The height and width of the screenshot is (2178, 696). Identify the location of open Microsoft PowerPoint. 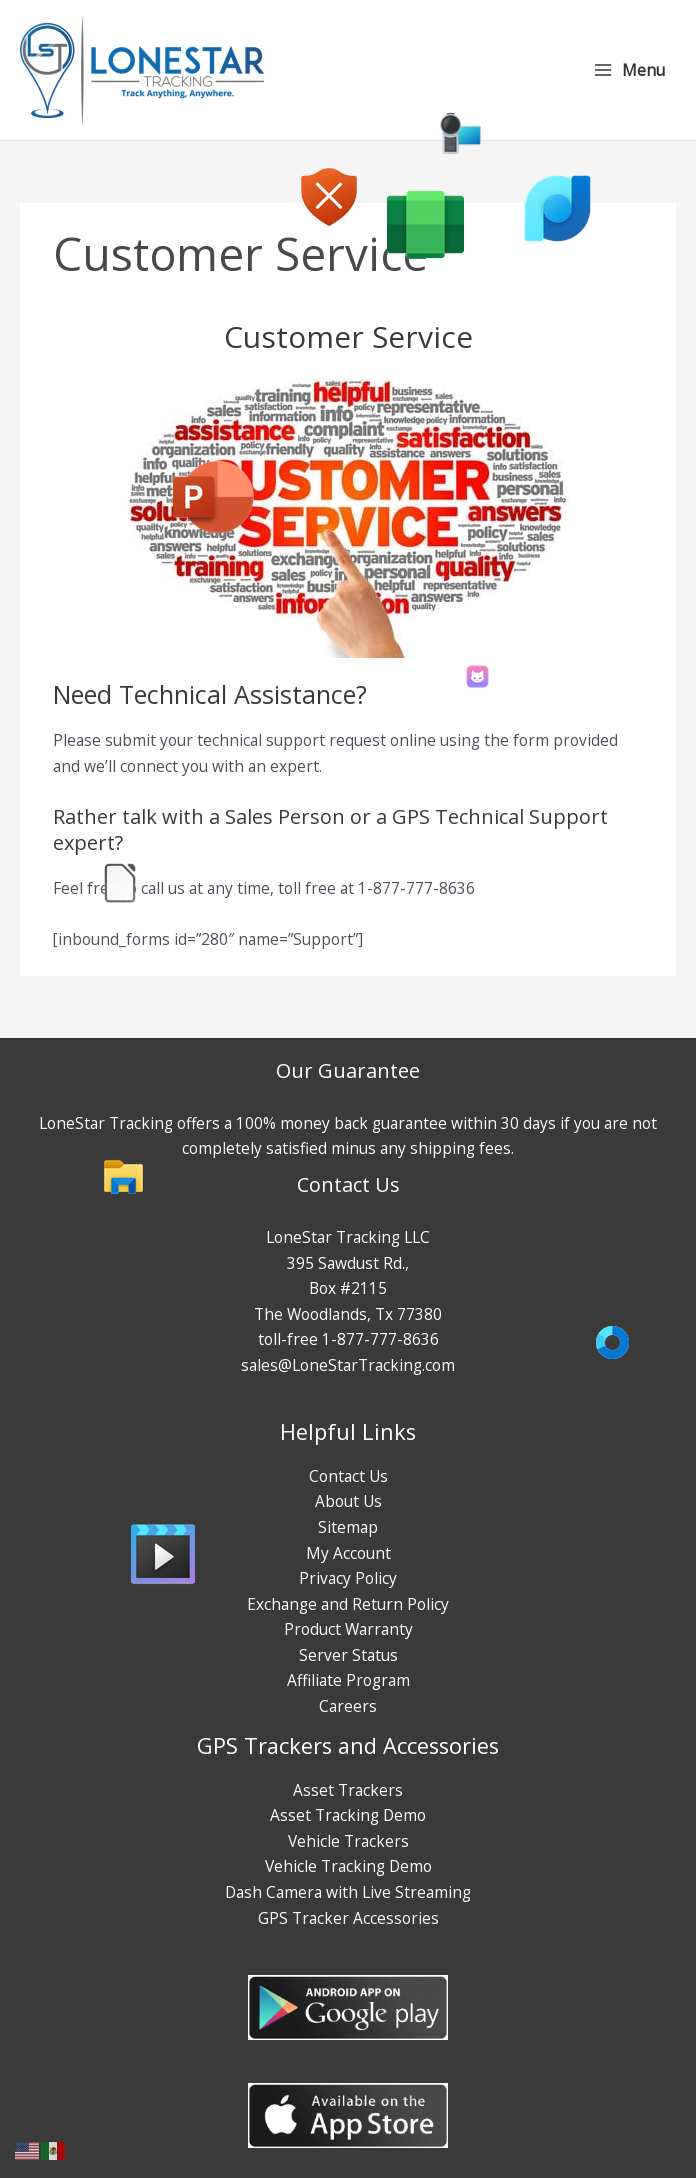
(214, 497).